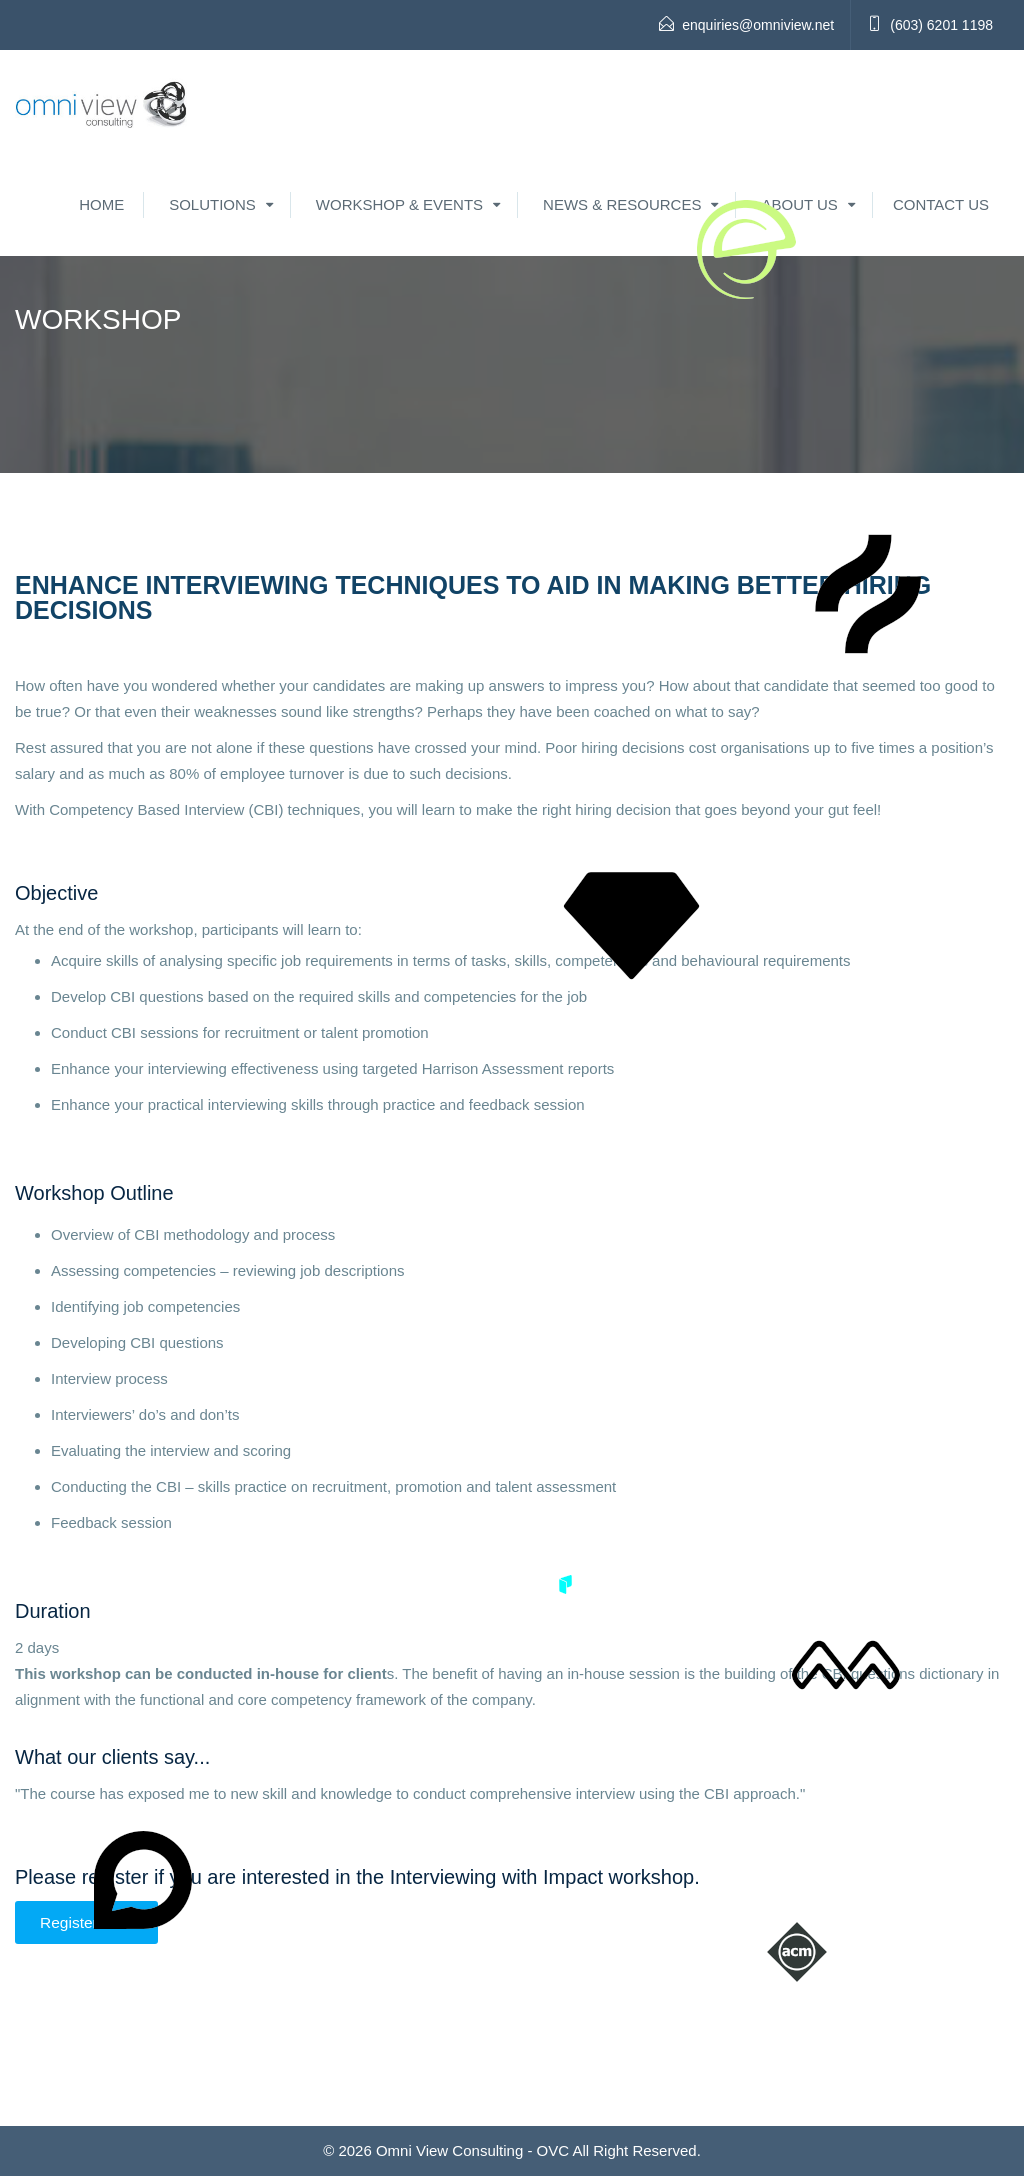 The width and height of the screenshot is (1024, 2176). What do you see at coordinates (143, 1880) in the screenshot?
I see `open Discourse community forum` at bounding box center [143, 1880].